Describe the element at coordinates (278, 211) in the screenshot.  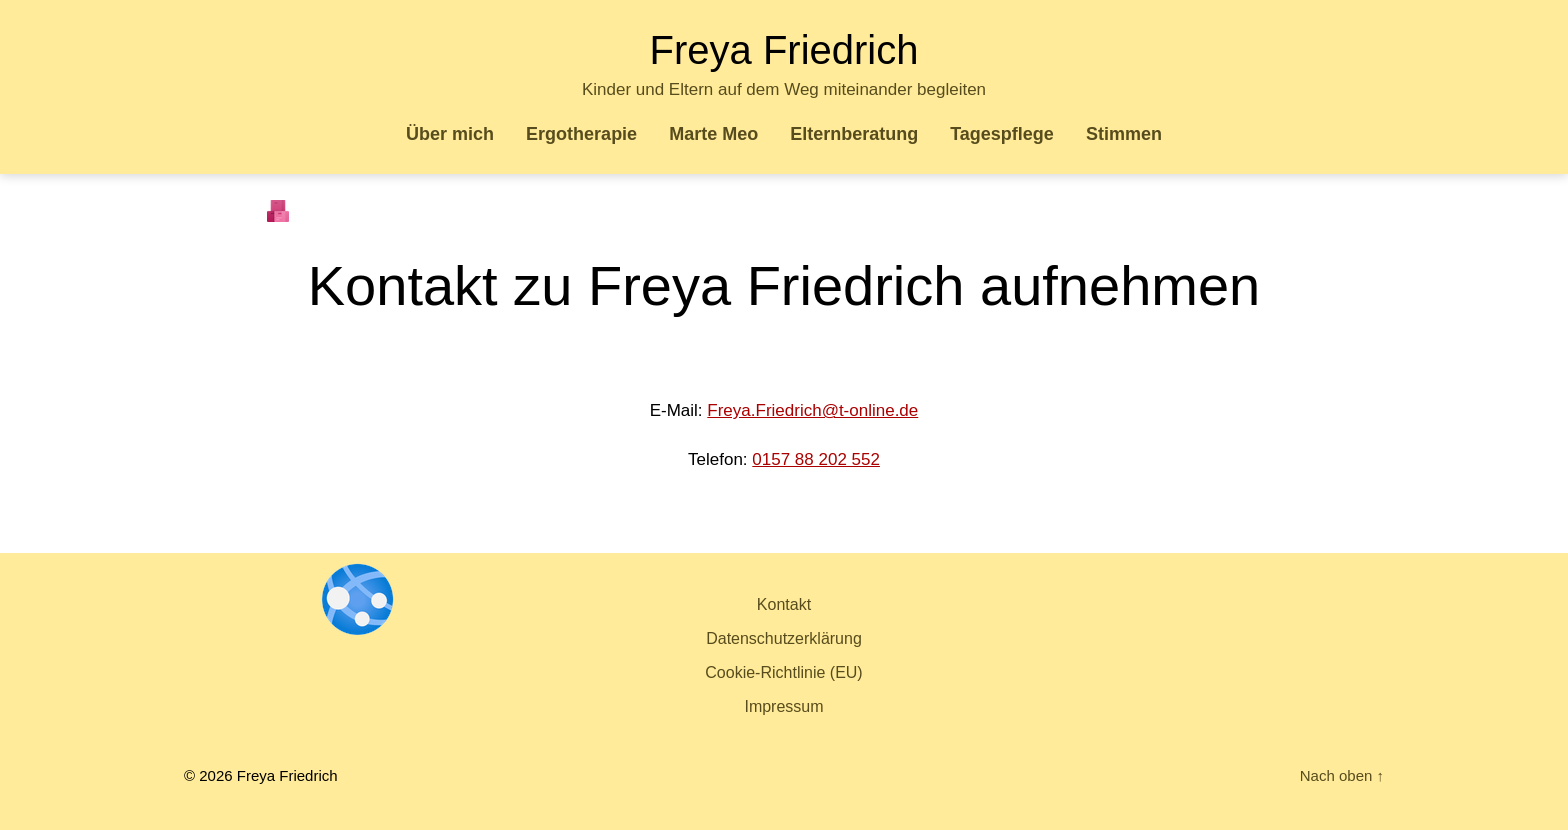
I see `open the artifacts app` at that location.